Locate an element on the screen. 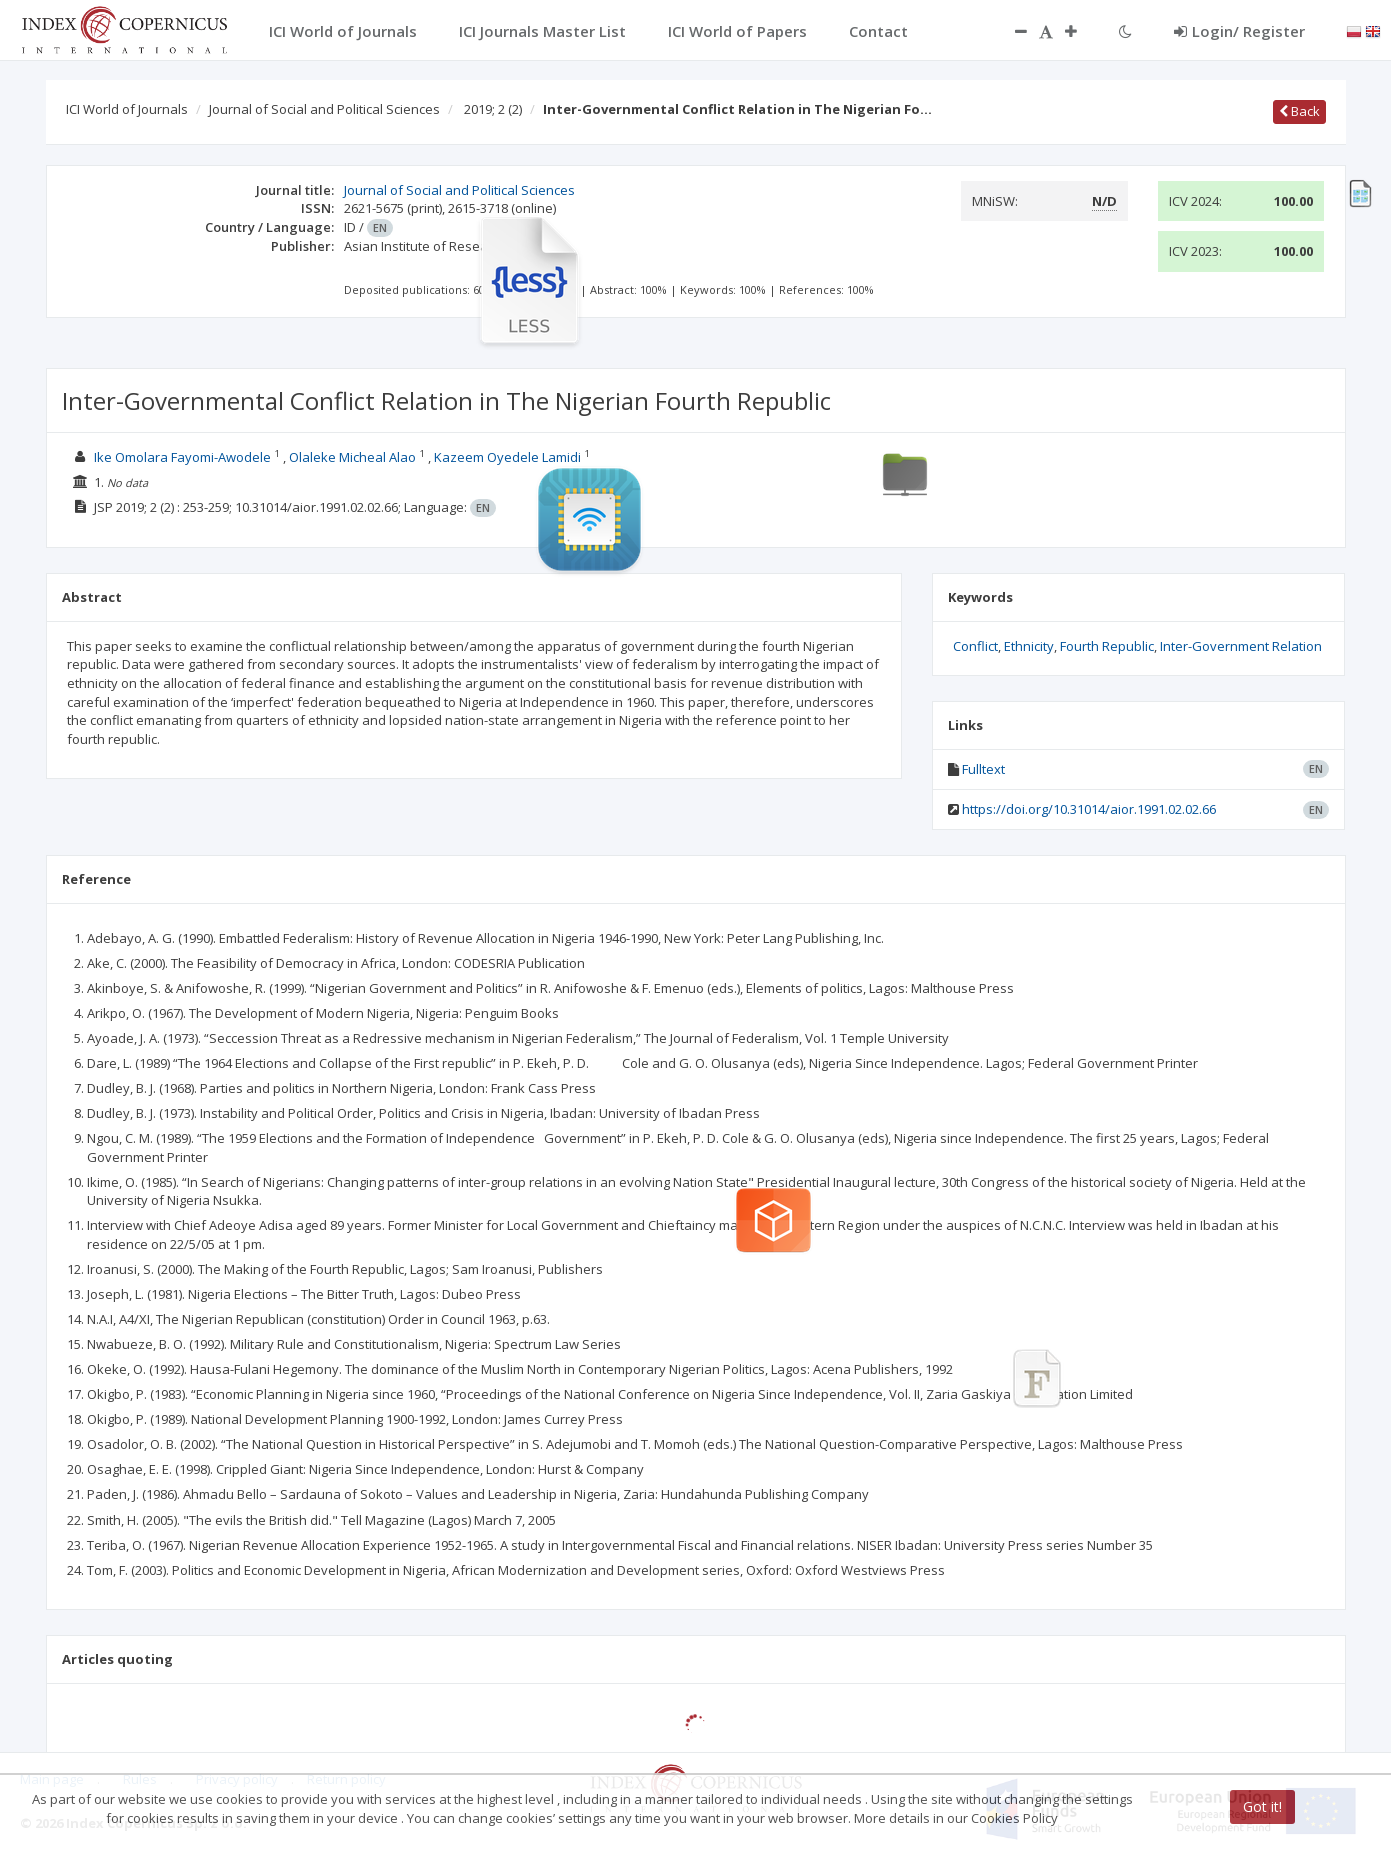  open a 3D model file is located at coordinates (773, 1217).